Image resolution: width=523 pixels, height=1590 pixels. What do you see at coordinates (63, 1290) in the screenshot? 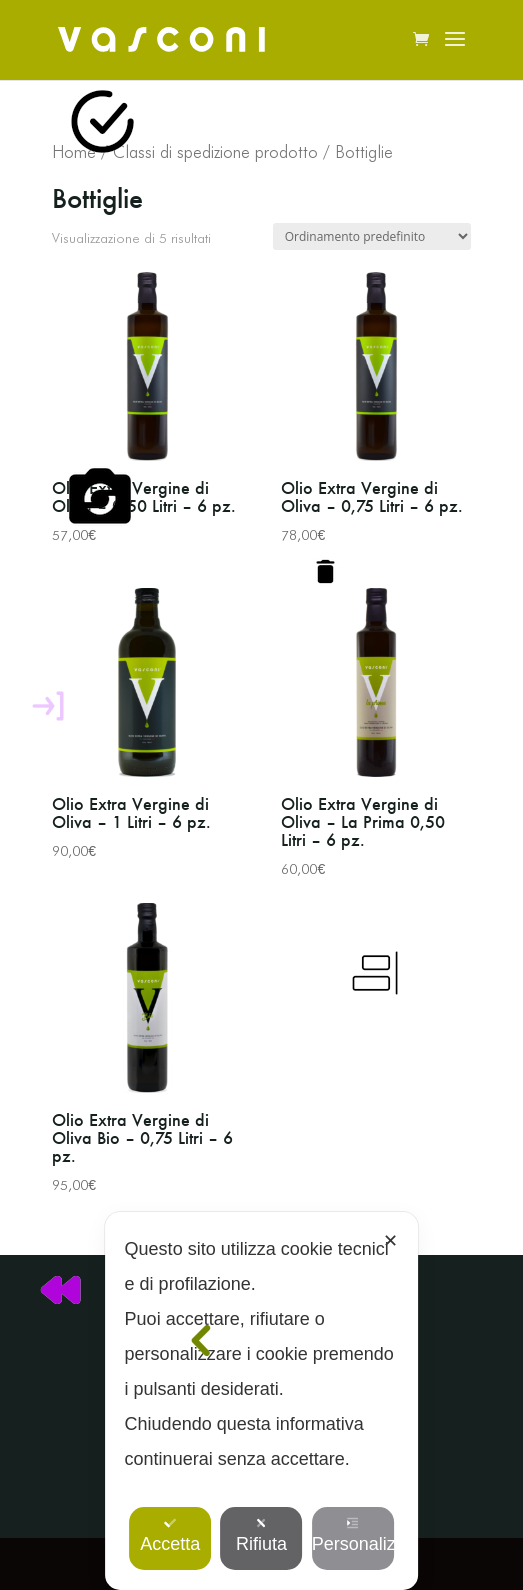
I see `rewind or skip backward in media playback` at bounding box center [63, 1290].